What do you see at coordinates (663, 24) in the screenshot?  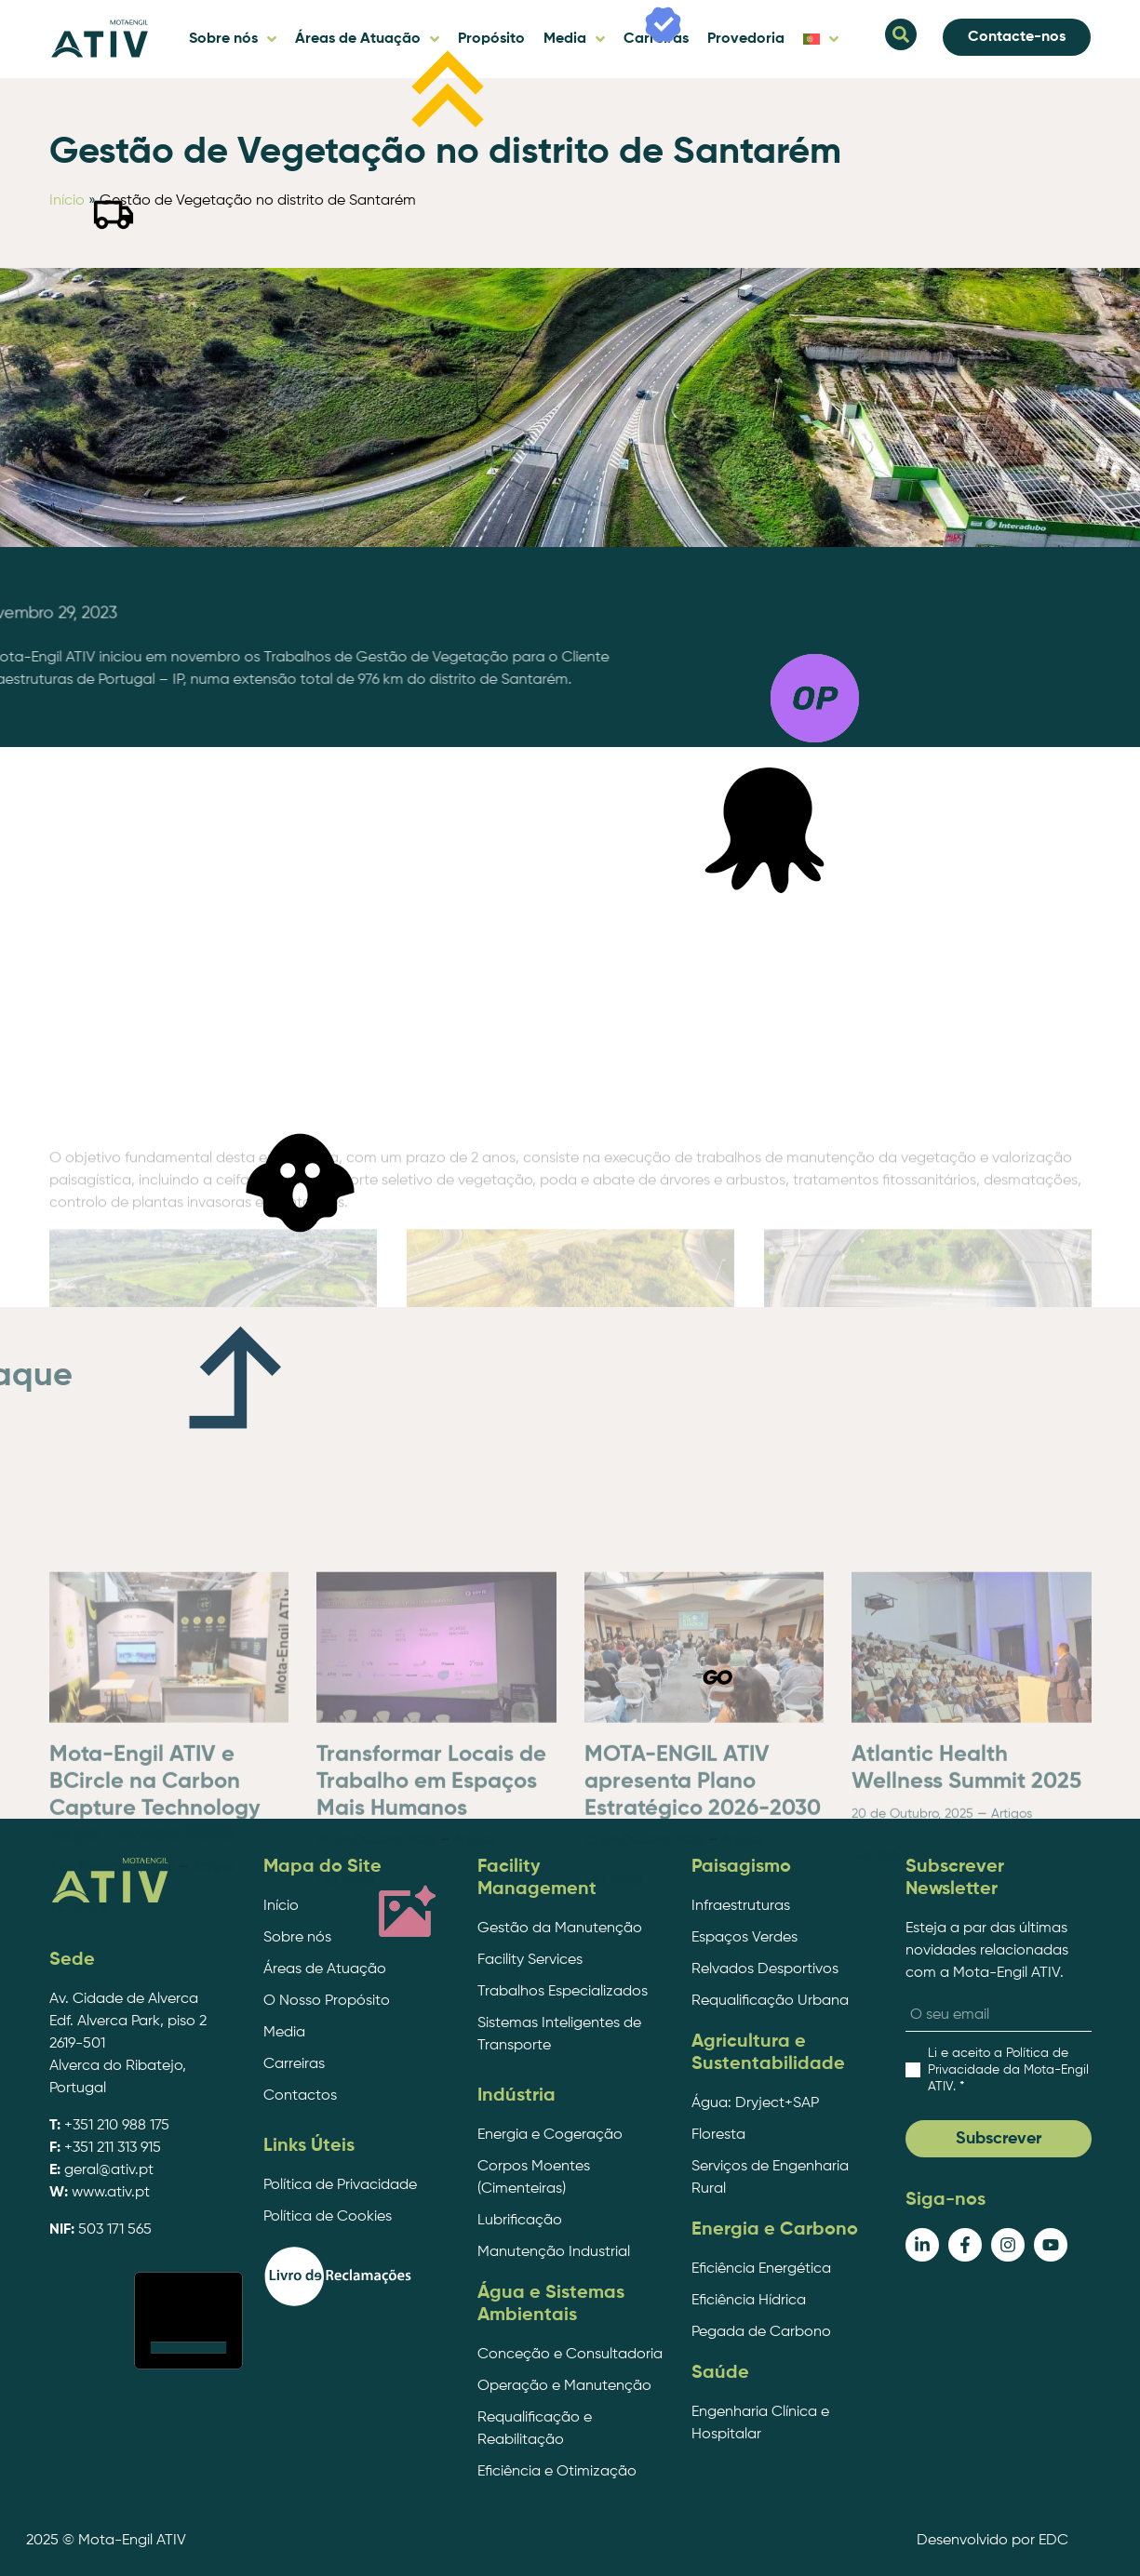 I see `indicates a verified account or profile` at bounding box center [663, 24].